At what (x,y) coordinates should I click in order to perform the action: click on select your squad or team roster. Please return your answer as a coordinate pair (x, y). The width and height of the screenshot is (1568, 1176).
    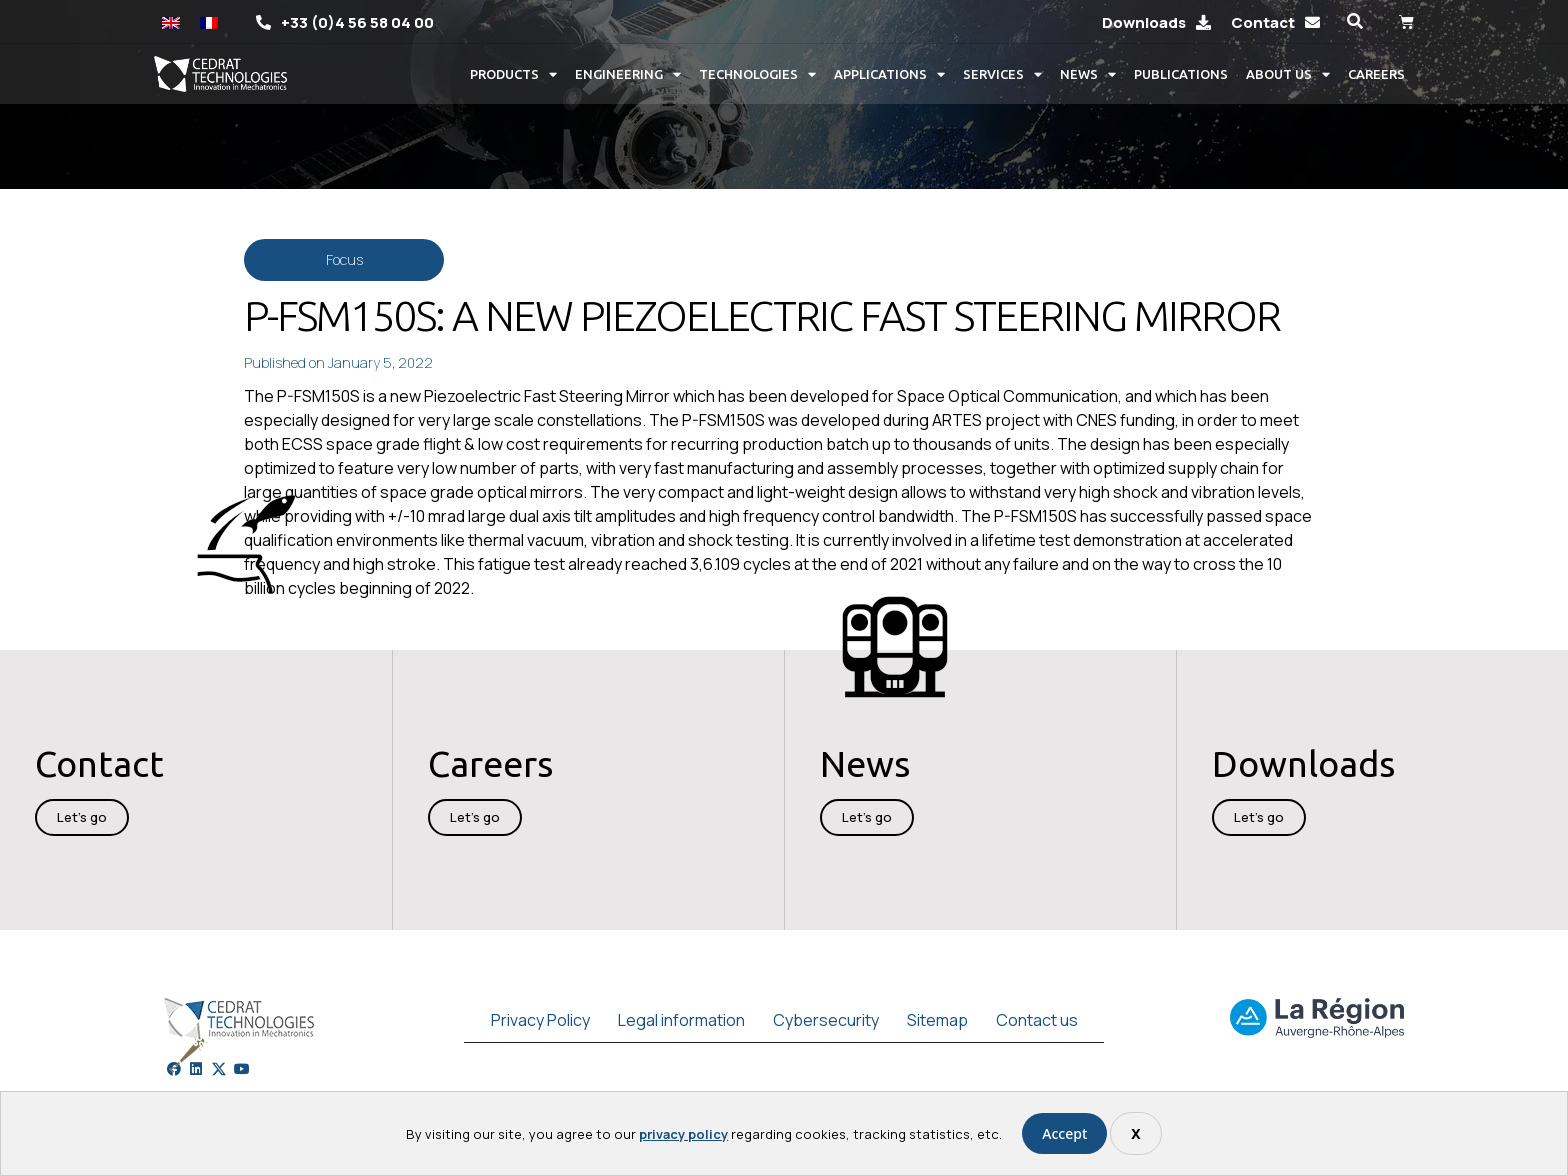
    Looking at the image, I should click on (895, 647).